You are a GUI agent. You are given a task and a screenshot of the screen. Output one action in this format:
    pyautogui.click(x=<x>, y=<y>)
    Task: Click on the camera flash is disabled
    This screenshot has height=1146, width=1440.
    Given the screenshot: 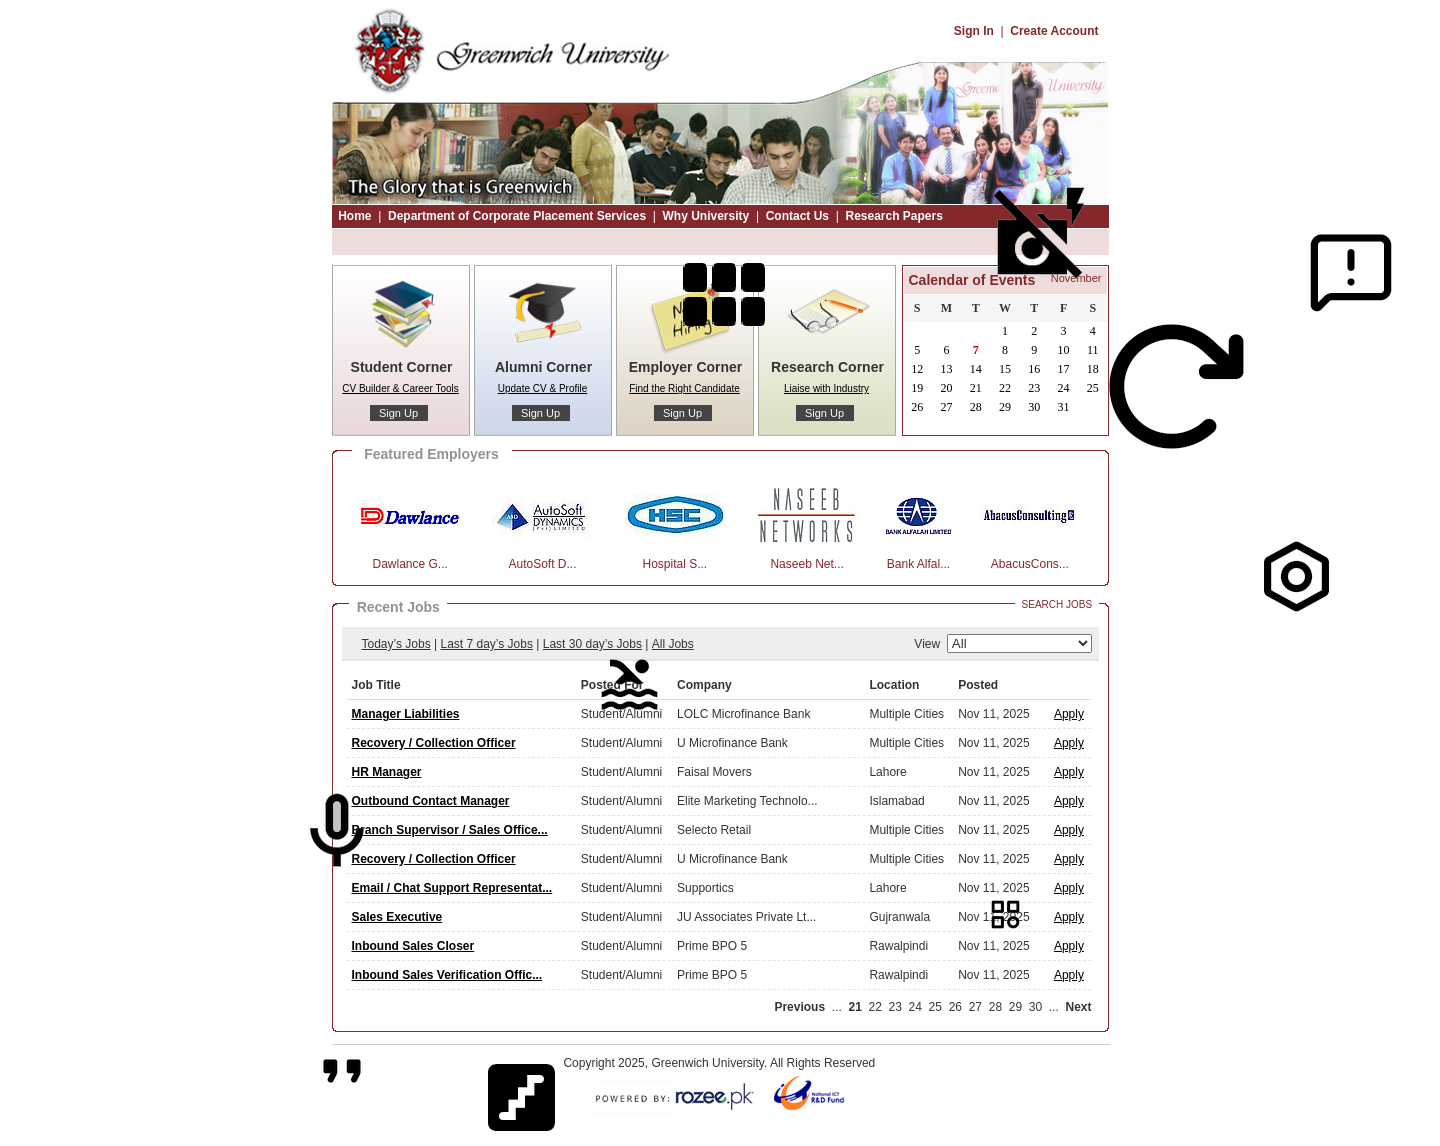 What is the action you would take?
    pyautogui.click(x=1041, y=231)
    